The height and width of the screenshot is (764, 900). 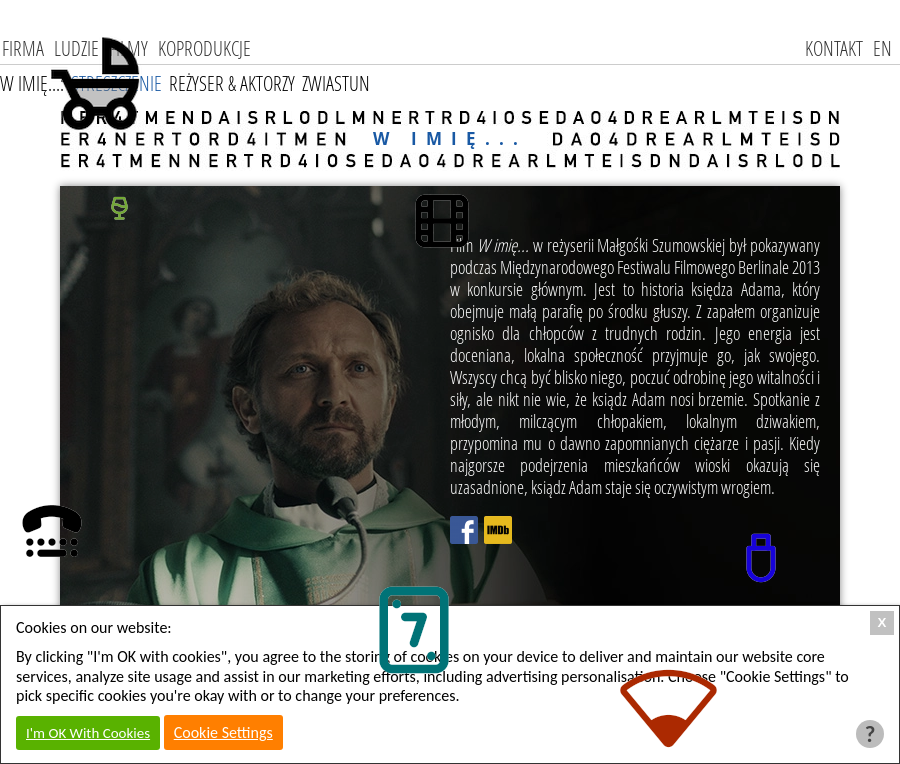 What do you see at coordinates (442, 221) in the screenshot?
I see `access video or movie content` at bounding box center [442, 221].